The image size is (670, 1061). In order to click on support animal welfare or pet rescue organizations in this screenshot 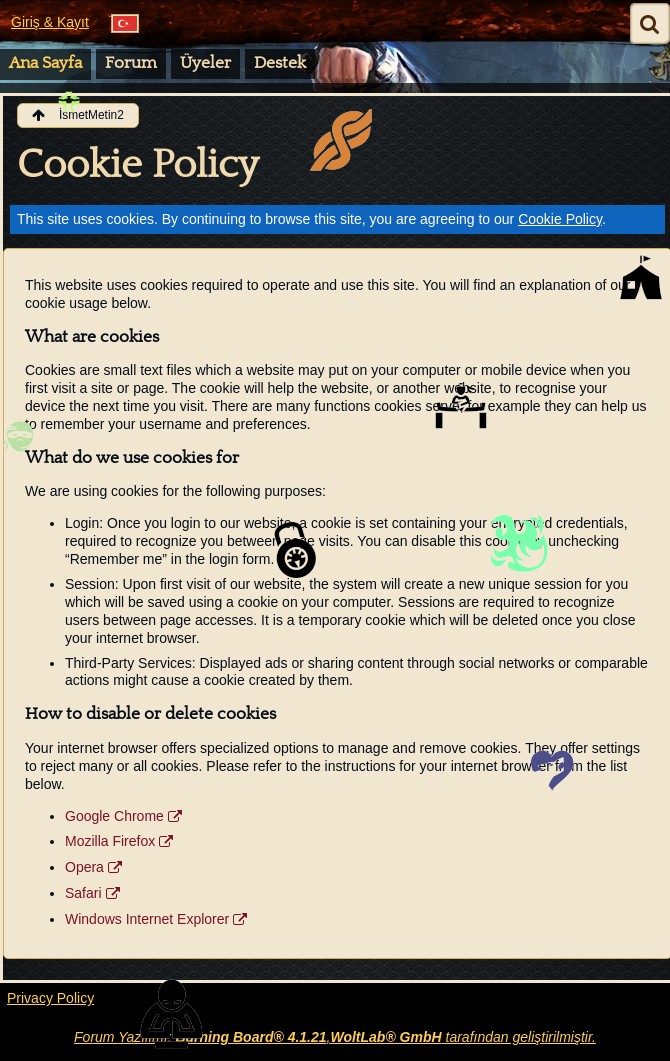, I will do `click(552, 771)`.